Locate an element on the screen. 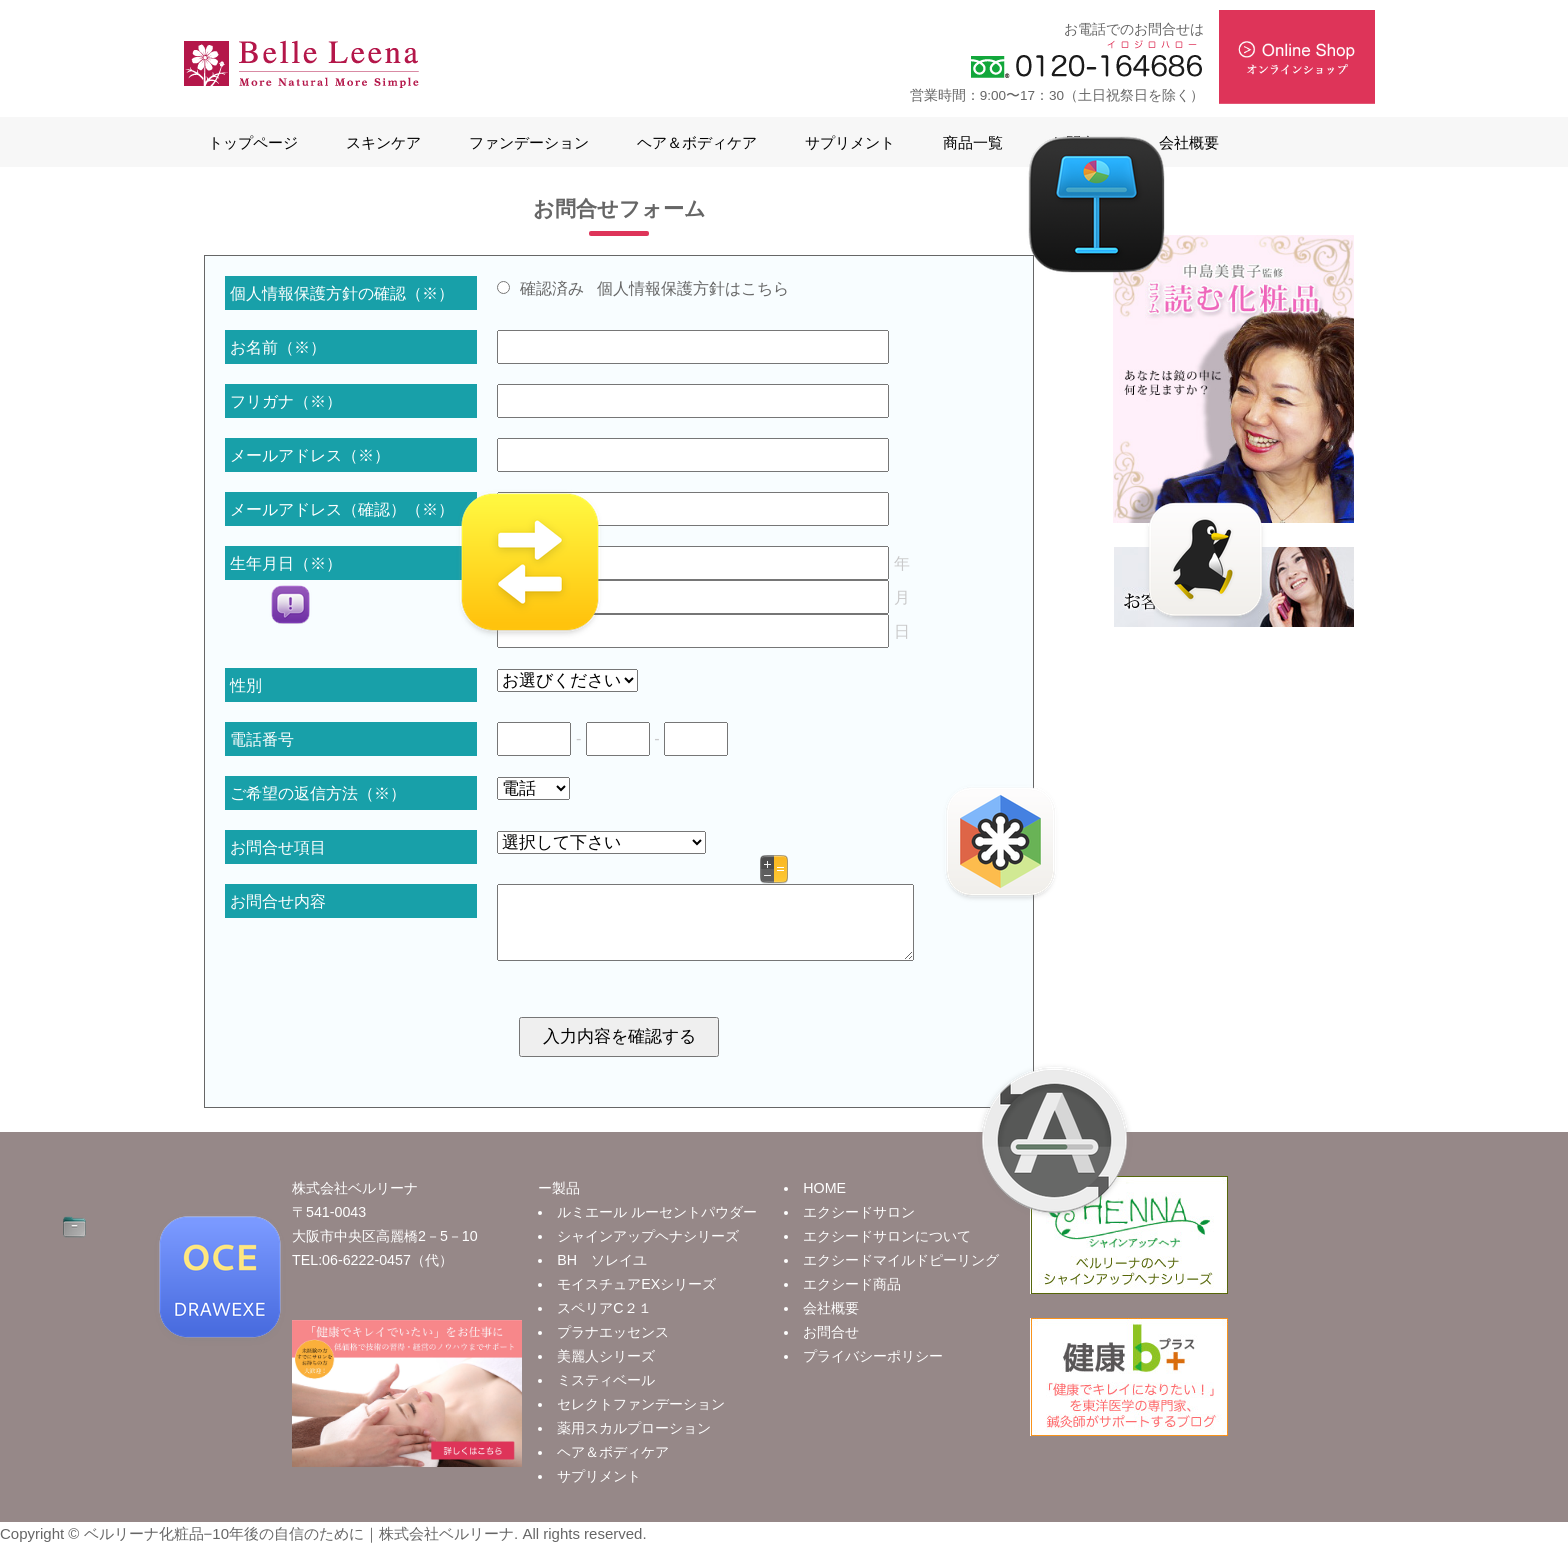  launch supertux game is located at coordinates (1205, 559).